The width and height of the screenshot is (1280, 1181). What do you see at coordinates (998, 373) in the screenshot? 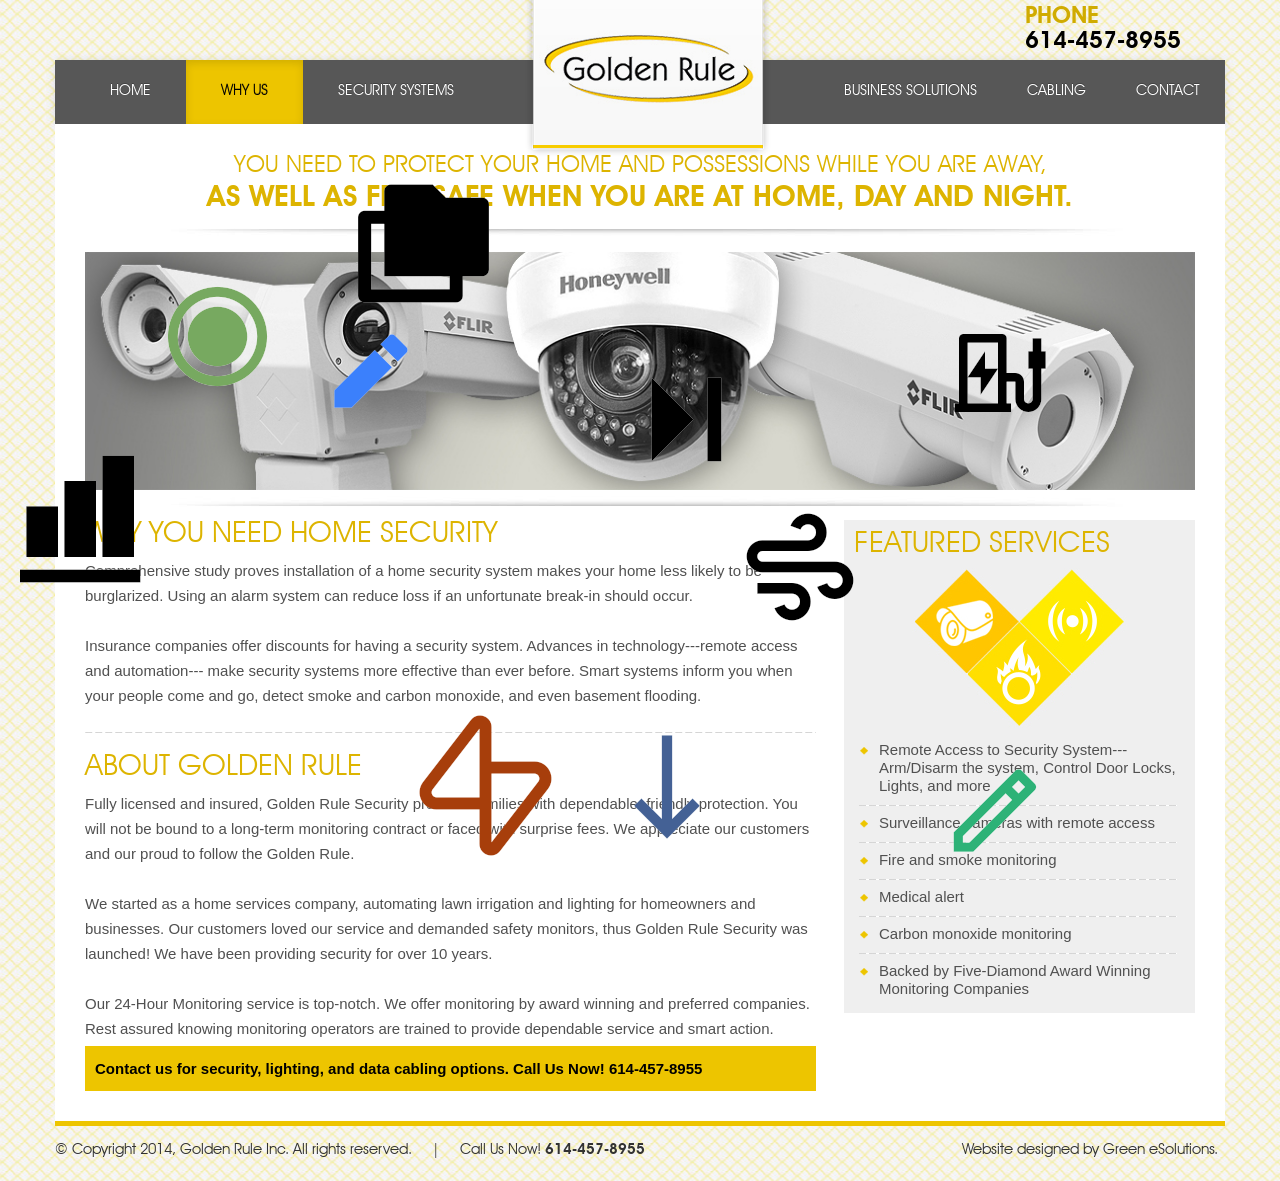
I see `find nearby EV charging stations` at bounding box center [998, 373].